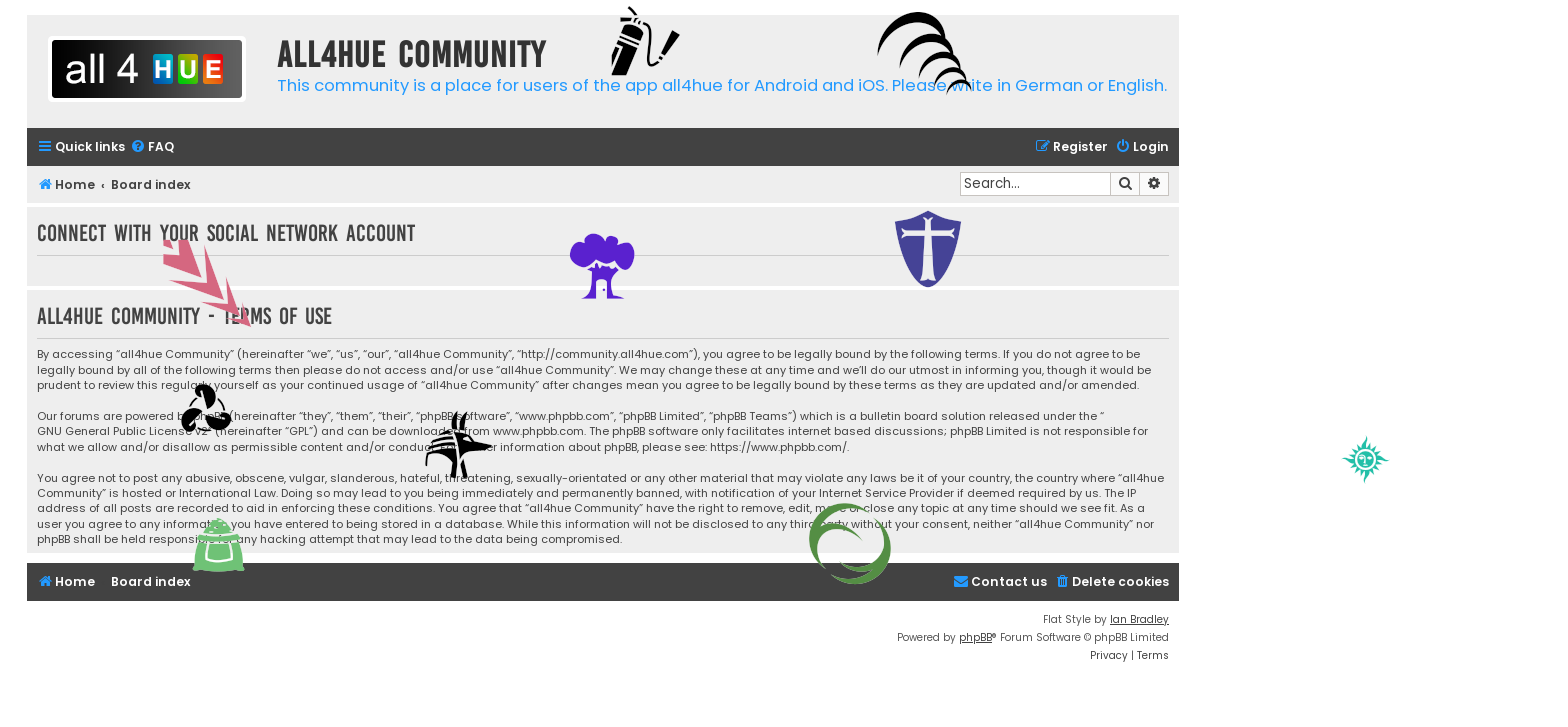 The image size is (1568, 727). Describe the element at coordinates (601, 264) in the screenshot. I see `enter a treehouse or forest dwelling` at that location.